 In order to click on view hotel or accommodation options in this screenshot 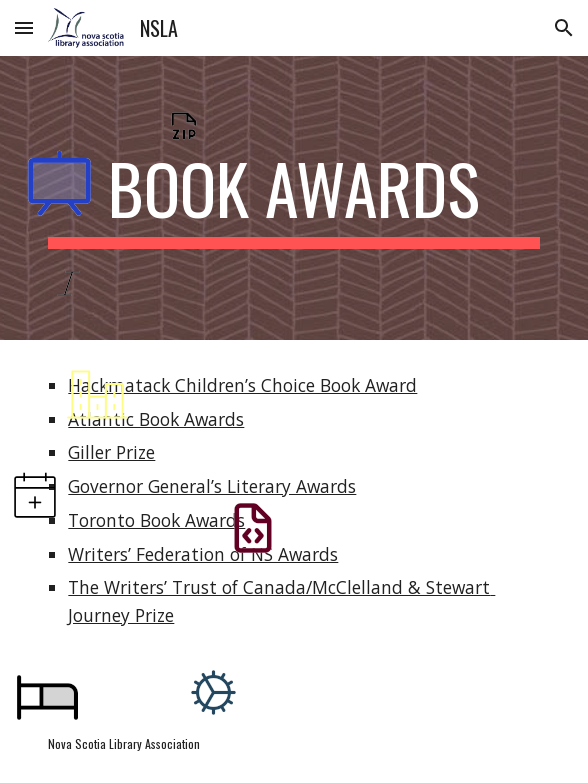, I will do `click(45, 697)`.